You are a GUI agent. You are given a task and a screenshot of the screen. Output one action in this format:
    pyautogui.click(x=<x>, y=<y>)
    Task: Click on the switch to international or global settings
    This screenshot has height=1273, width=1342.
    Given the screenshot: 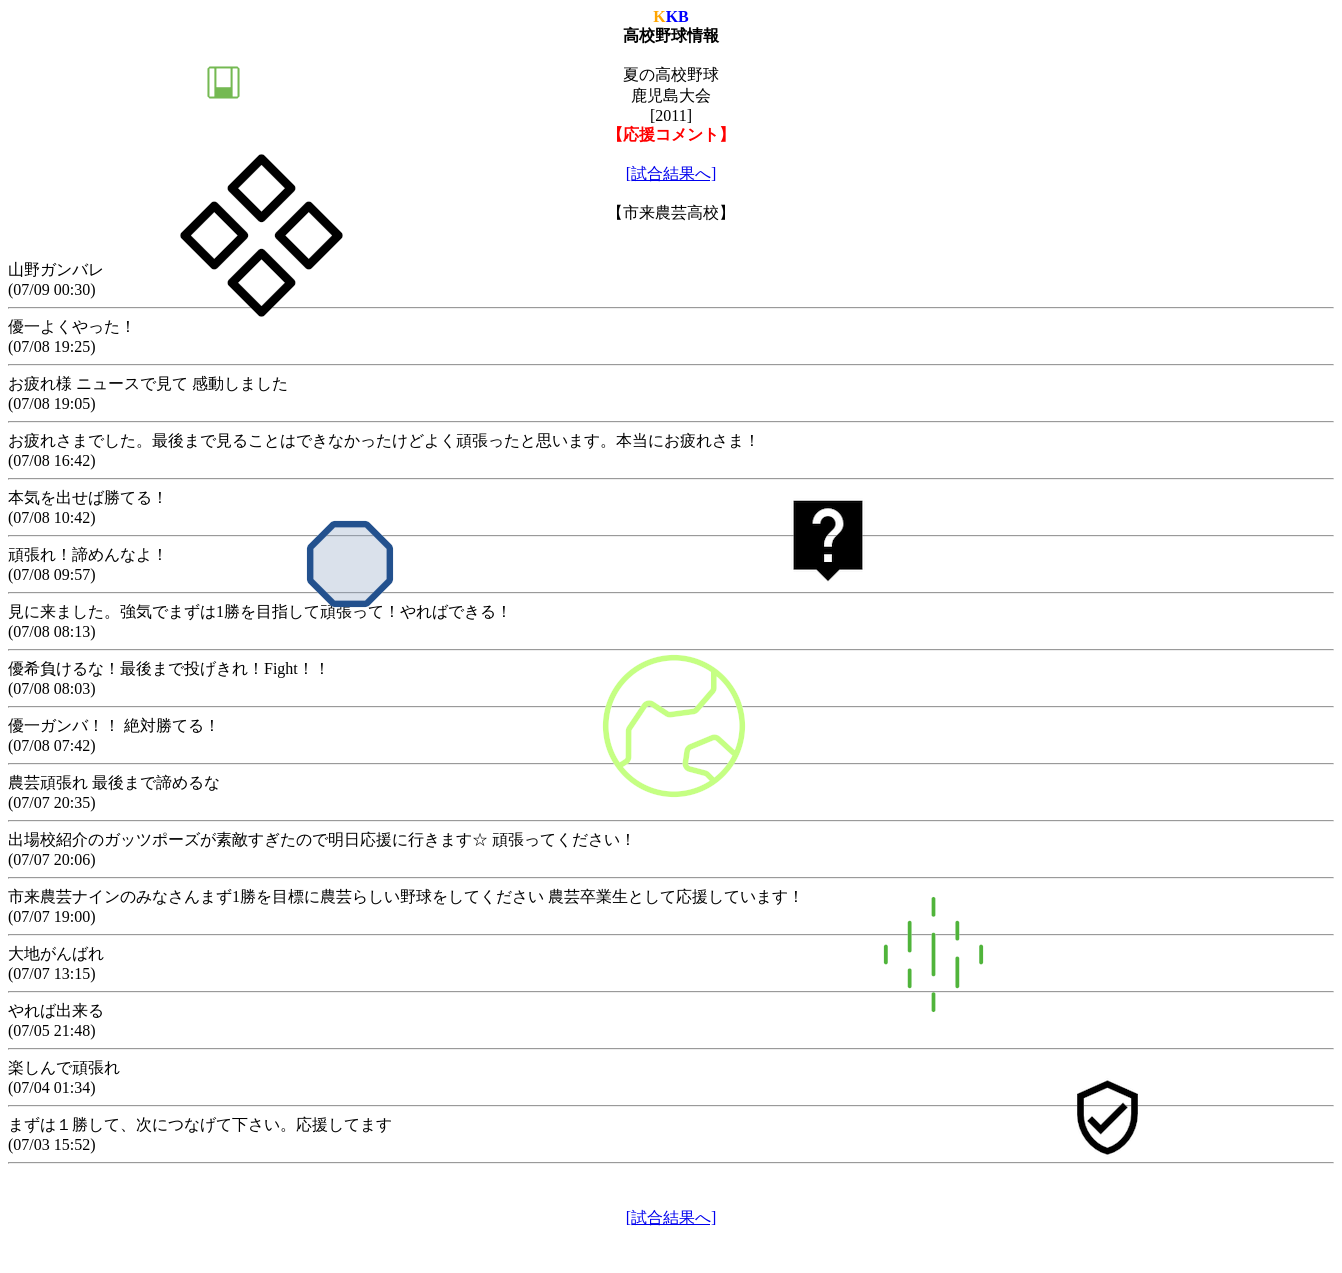 What is the action you would take?
    pyautogui.click(x=674, y=726)
    